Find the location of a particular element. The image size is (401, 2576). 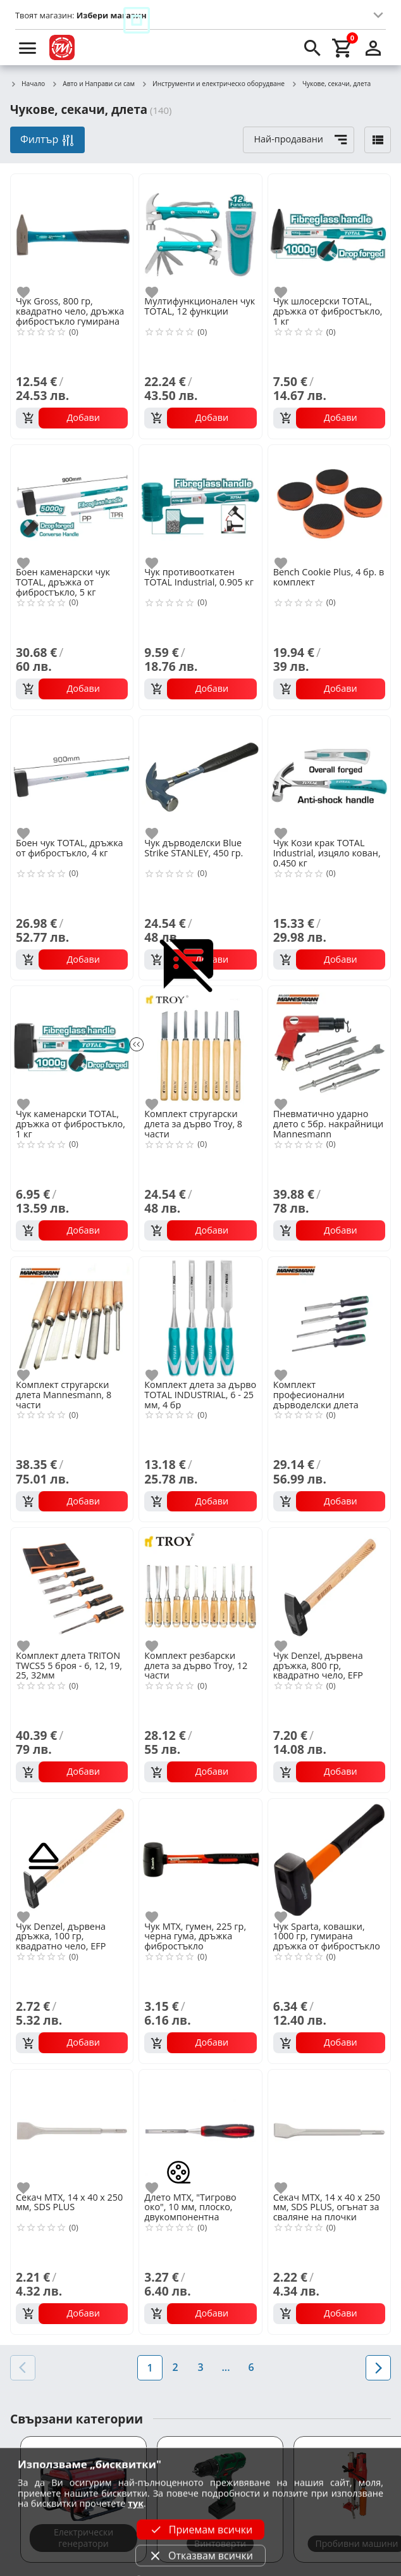

mute or disable speaker notes is located at coordinates (188, 964).